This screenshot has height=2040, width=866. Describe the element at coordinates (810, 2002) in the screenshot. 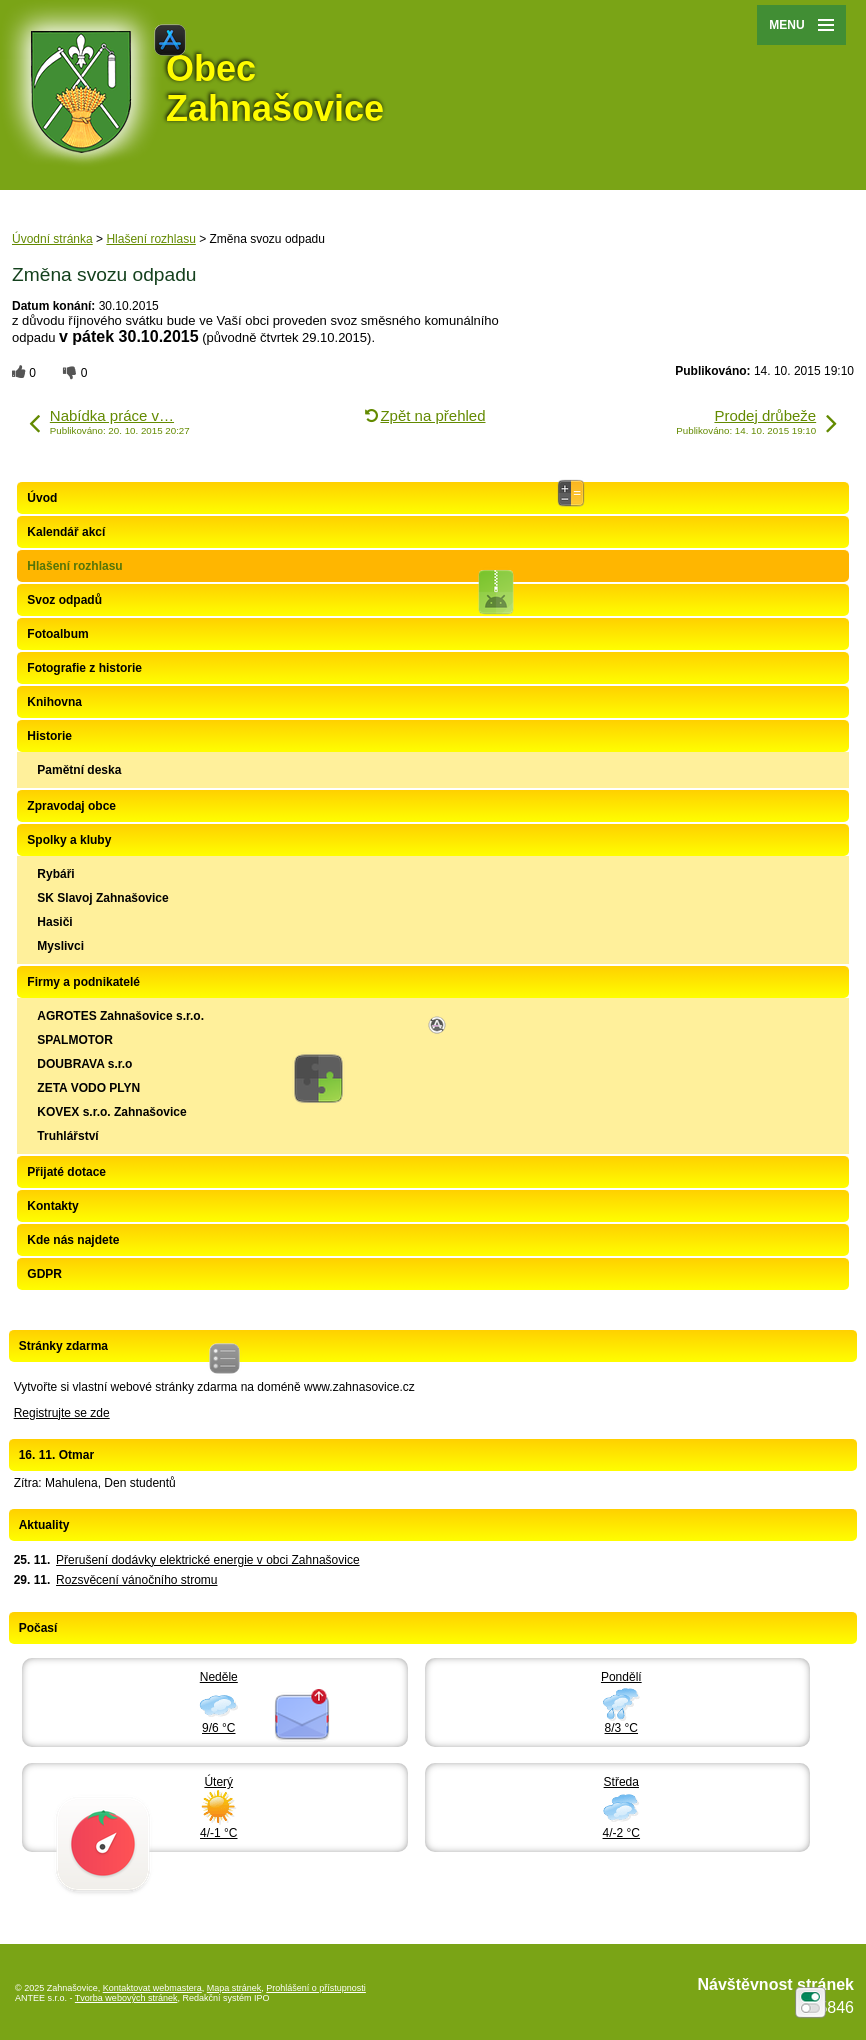

I see `open desktop preferences and settings` at that location.